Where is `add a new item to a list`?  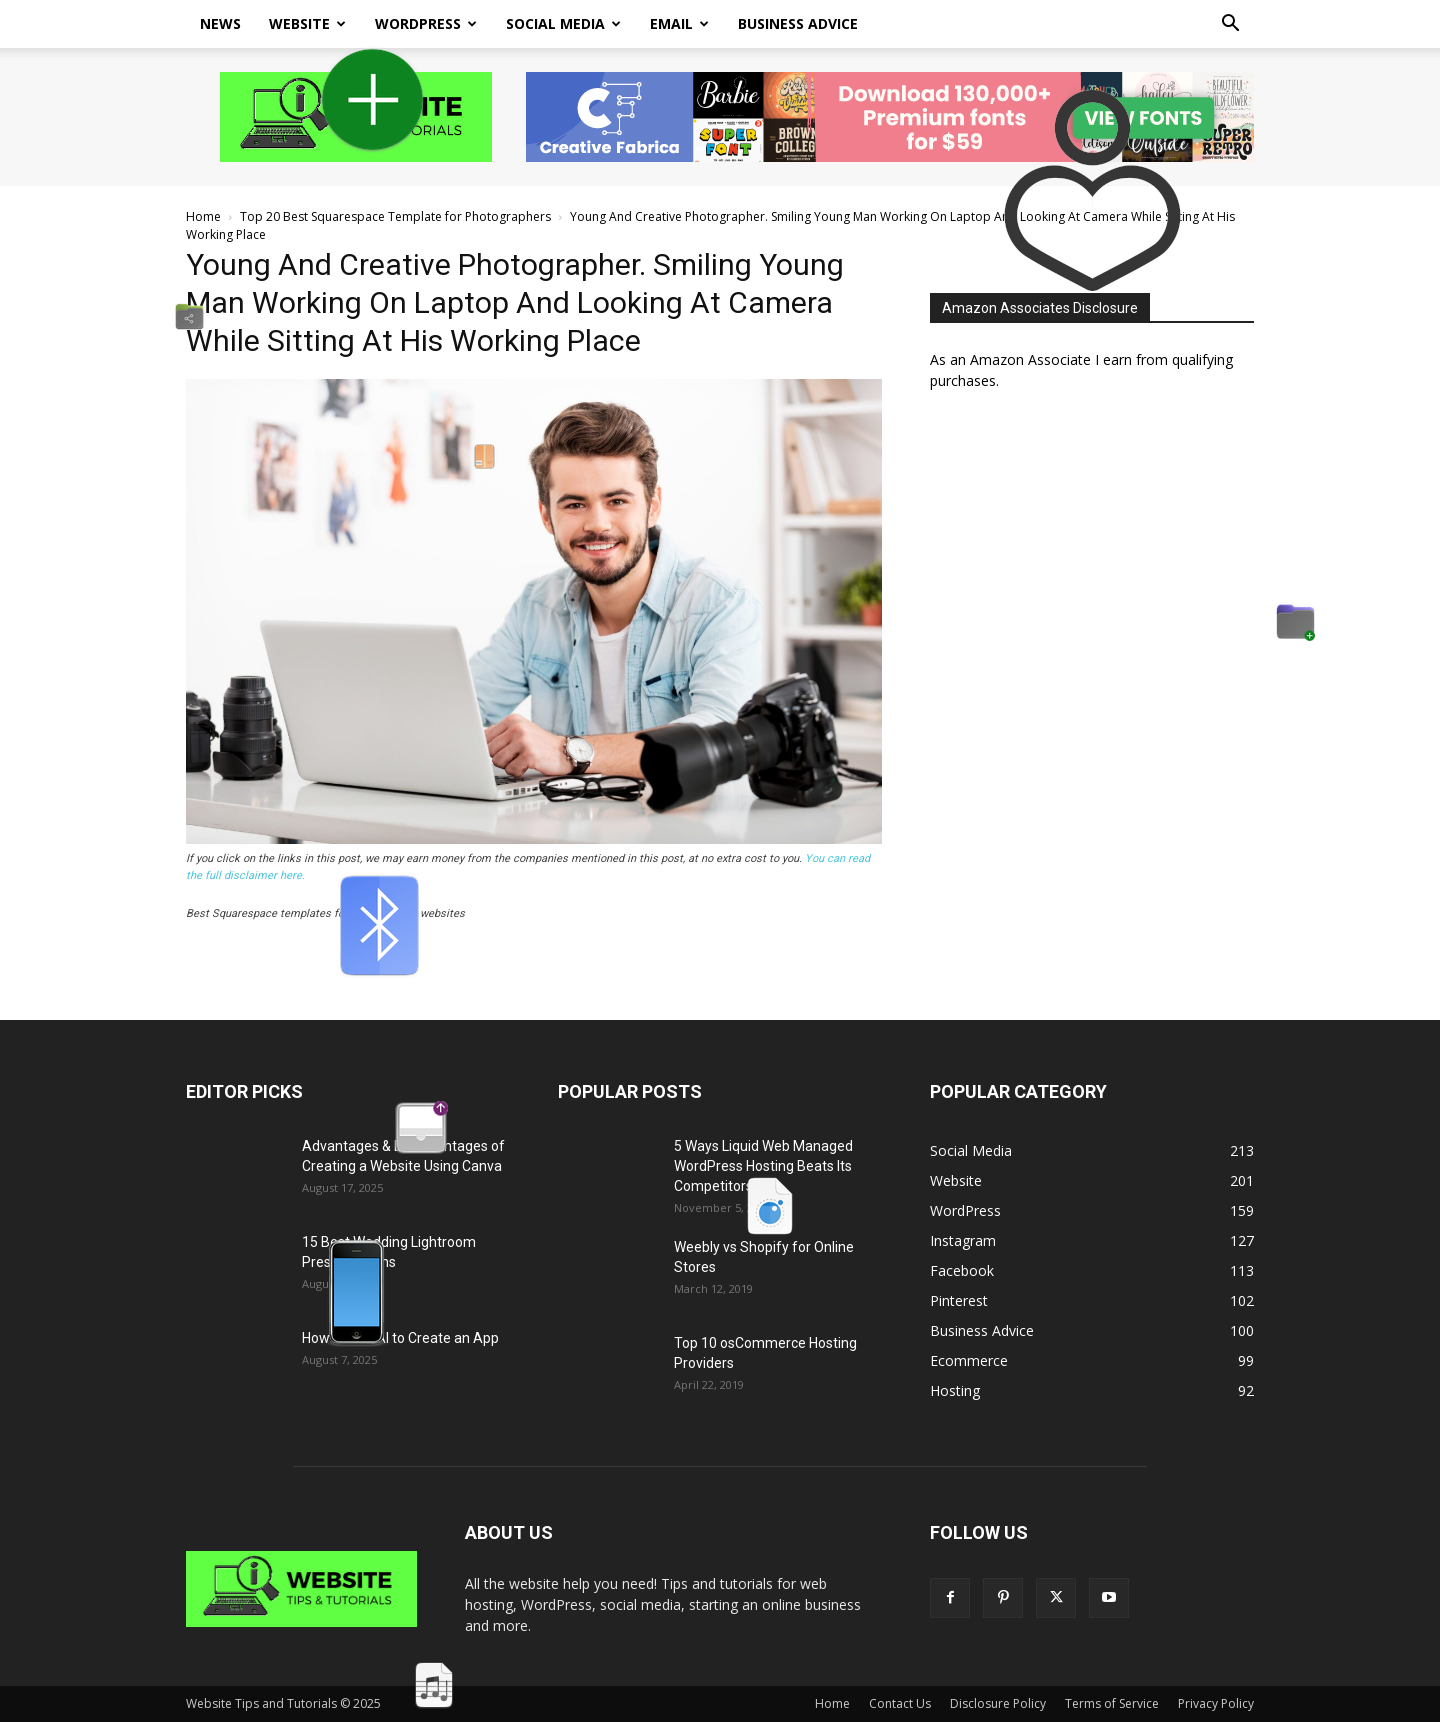 add a new item to a list is located at coordinates (372, 99).